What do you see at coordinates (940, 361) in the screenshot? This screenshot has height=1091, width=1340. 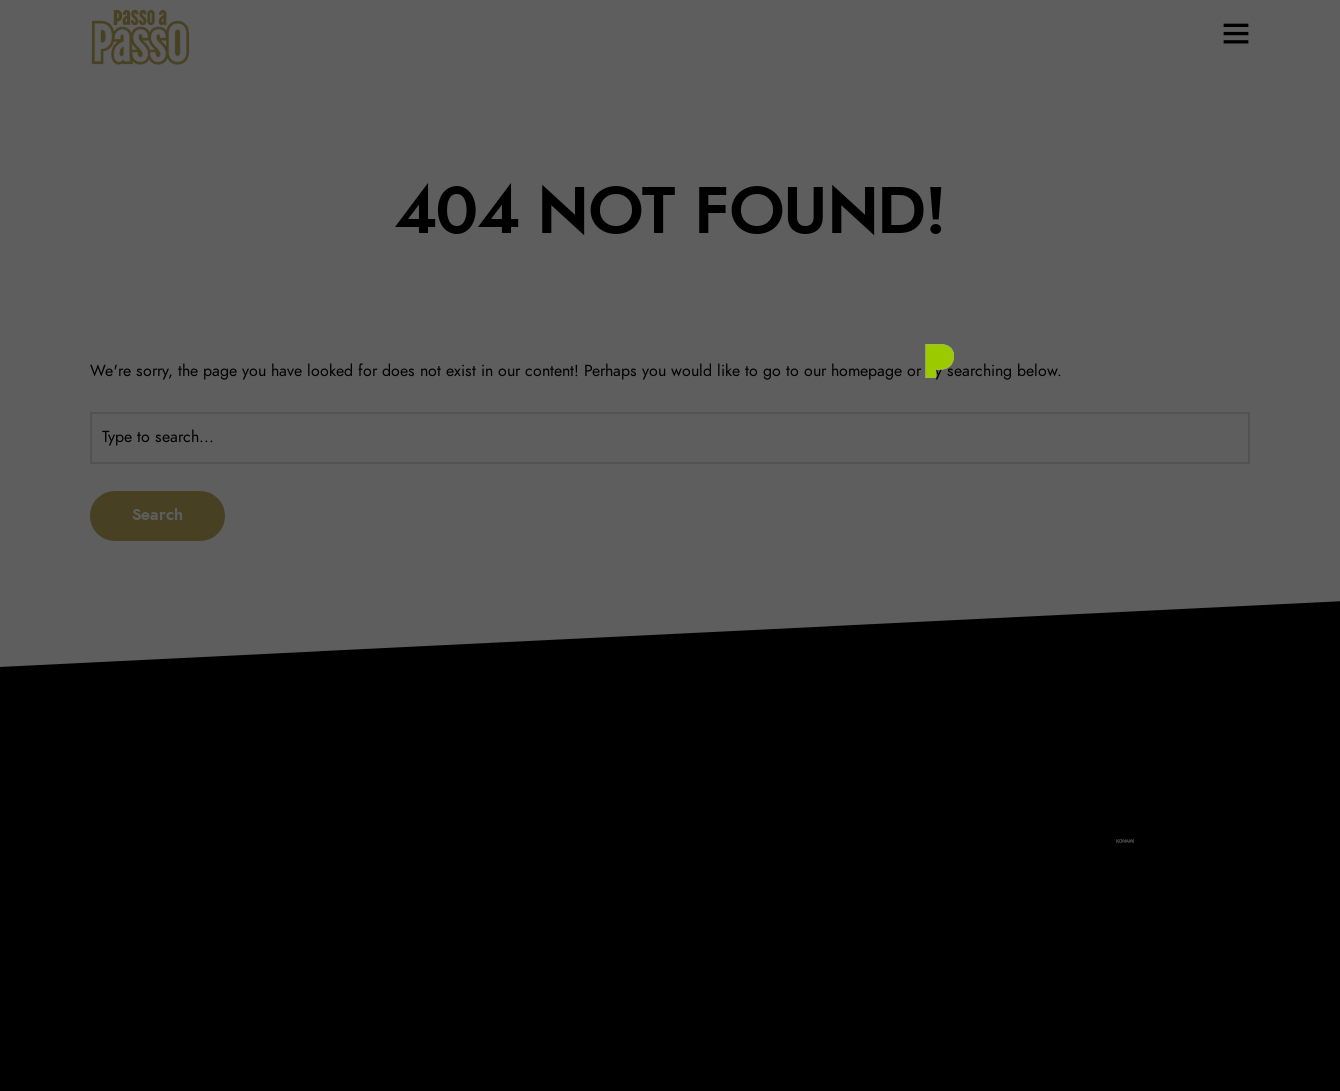 I see `open Pandora music streaming app` at bounding box center [940, 361].